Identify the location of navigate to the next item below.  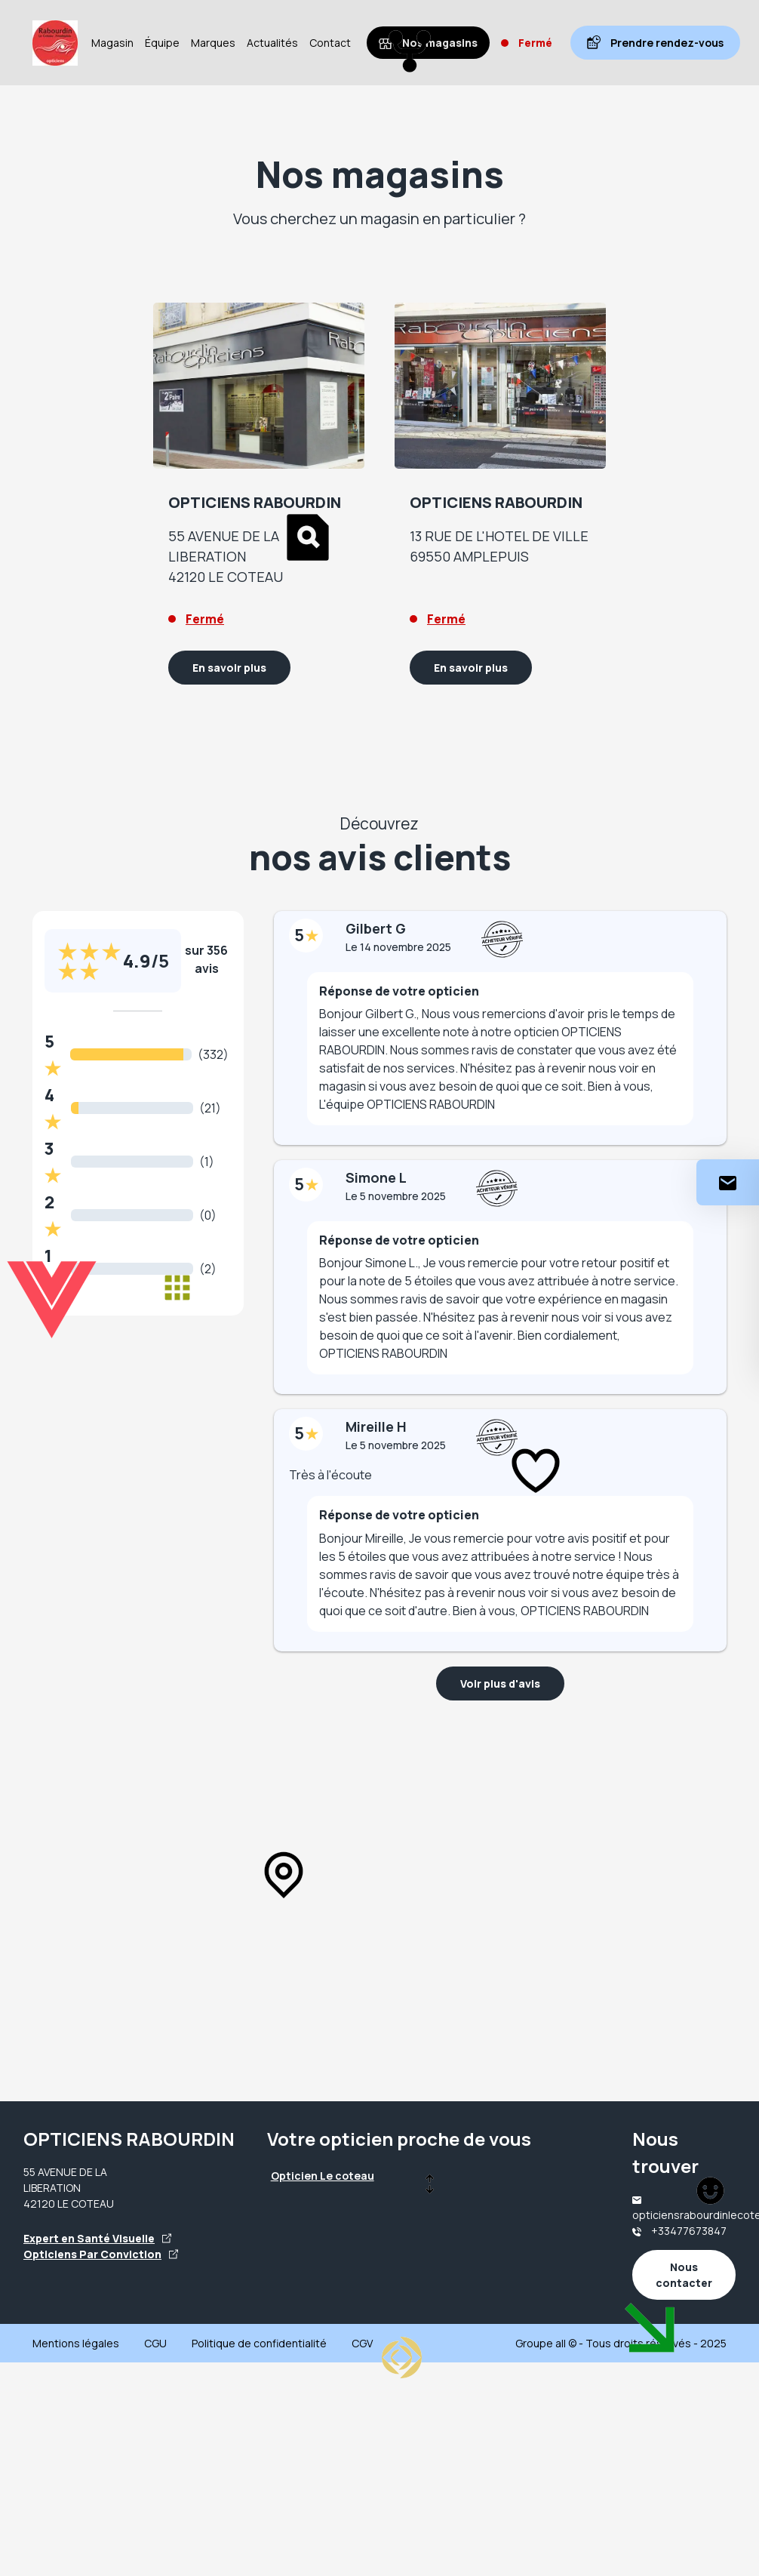
(650, 2328).